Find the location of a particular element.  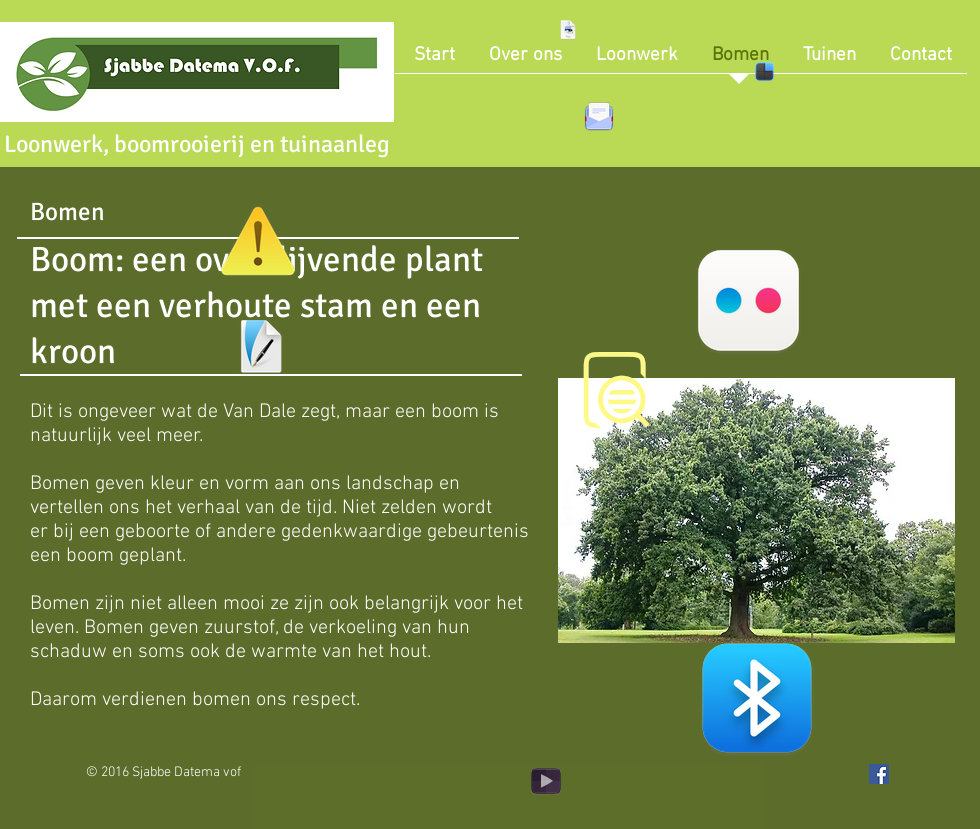

mark email as read is located at coordinates (599, 117).